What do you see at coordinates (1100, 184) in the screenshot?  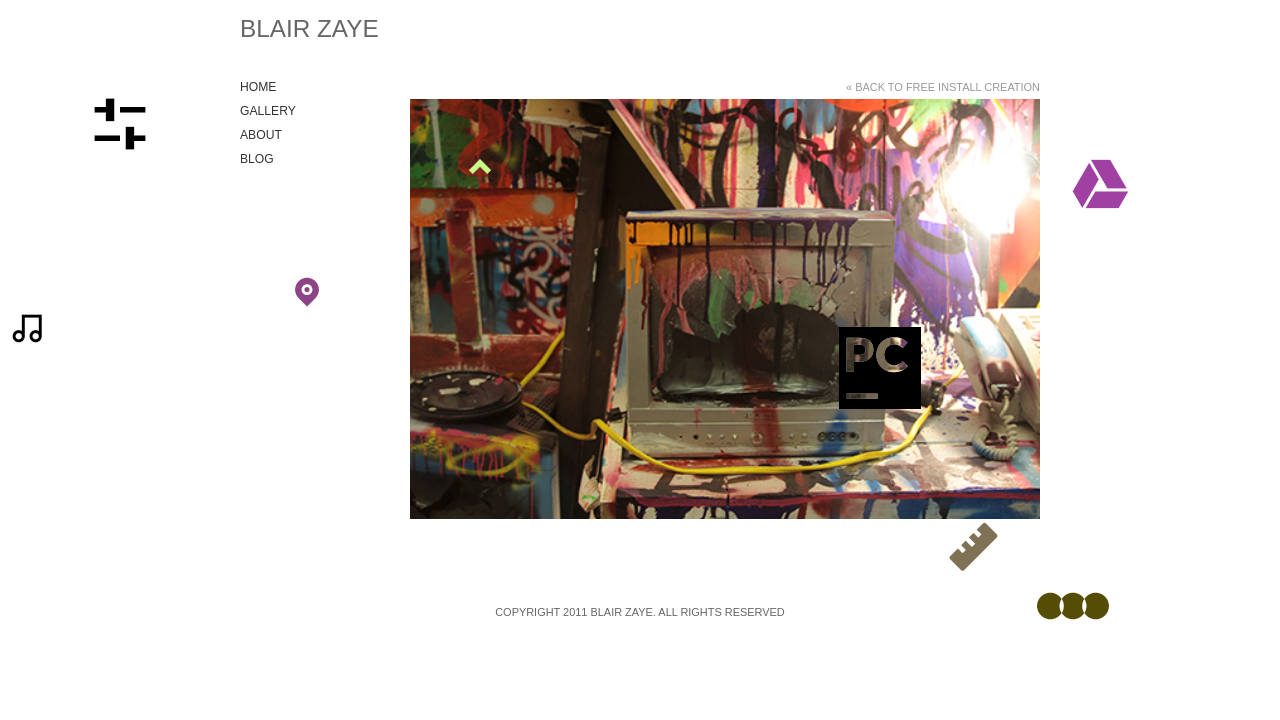 I see `open Google Drive` at bounding box center [1100, 184].